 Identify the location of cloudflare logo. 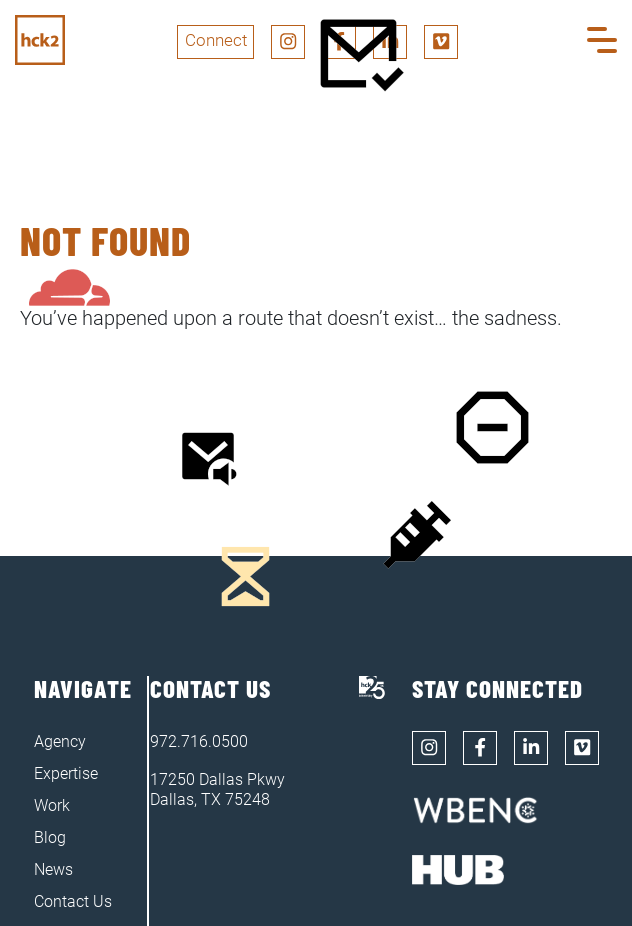
(69, 287).